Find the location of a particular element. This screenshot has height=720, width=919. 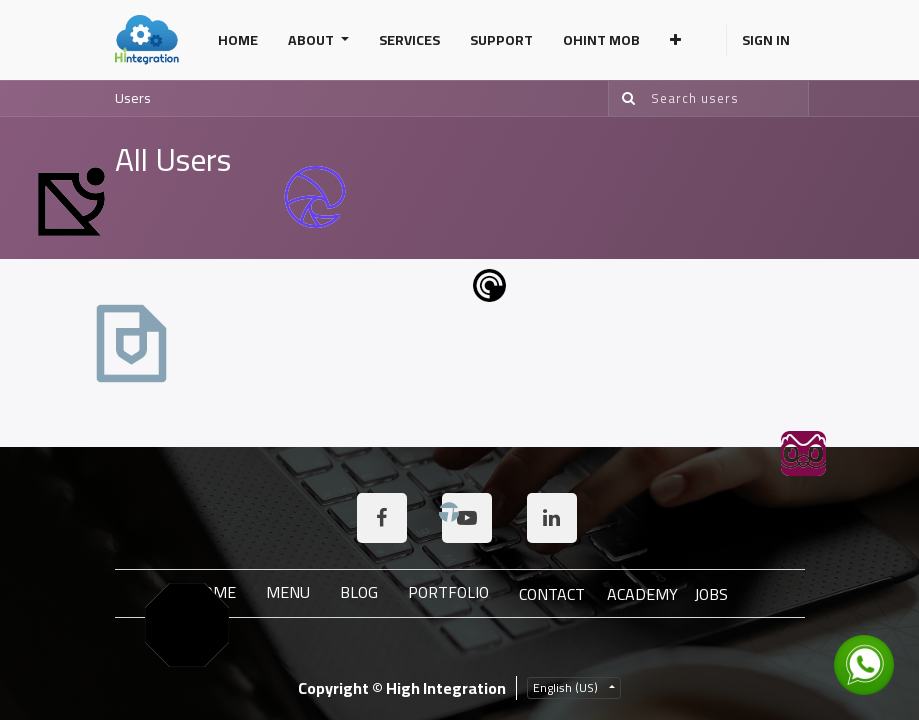

open the Breaker podcast app is located at coordinates (315, 197).